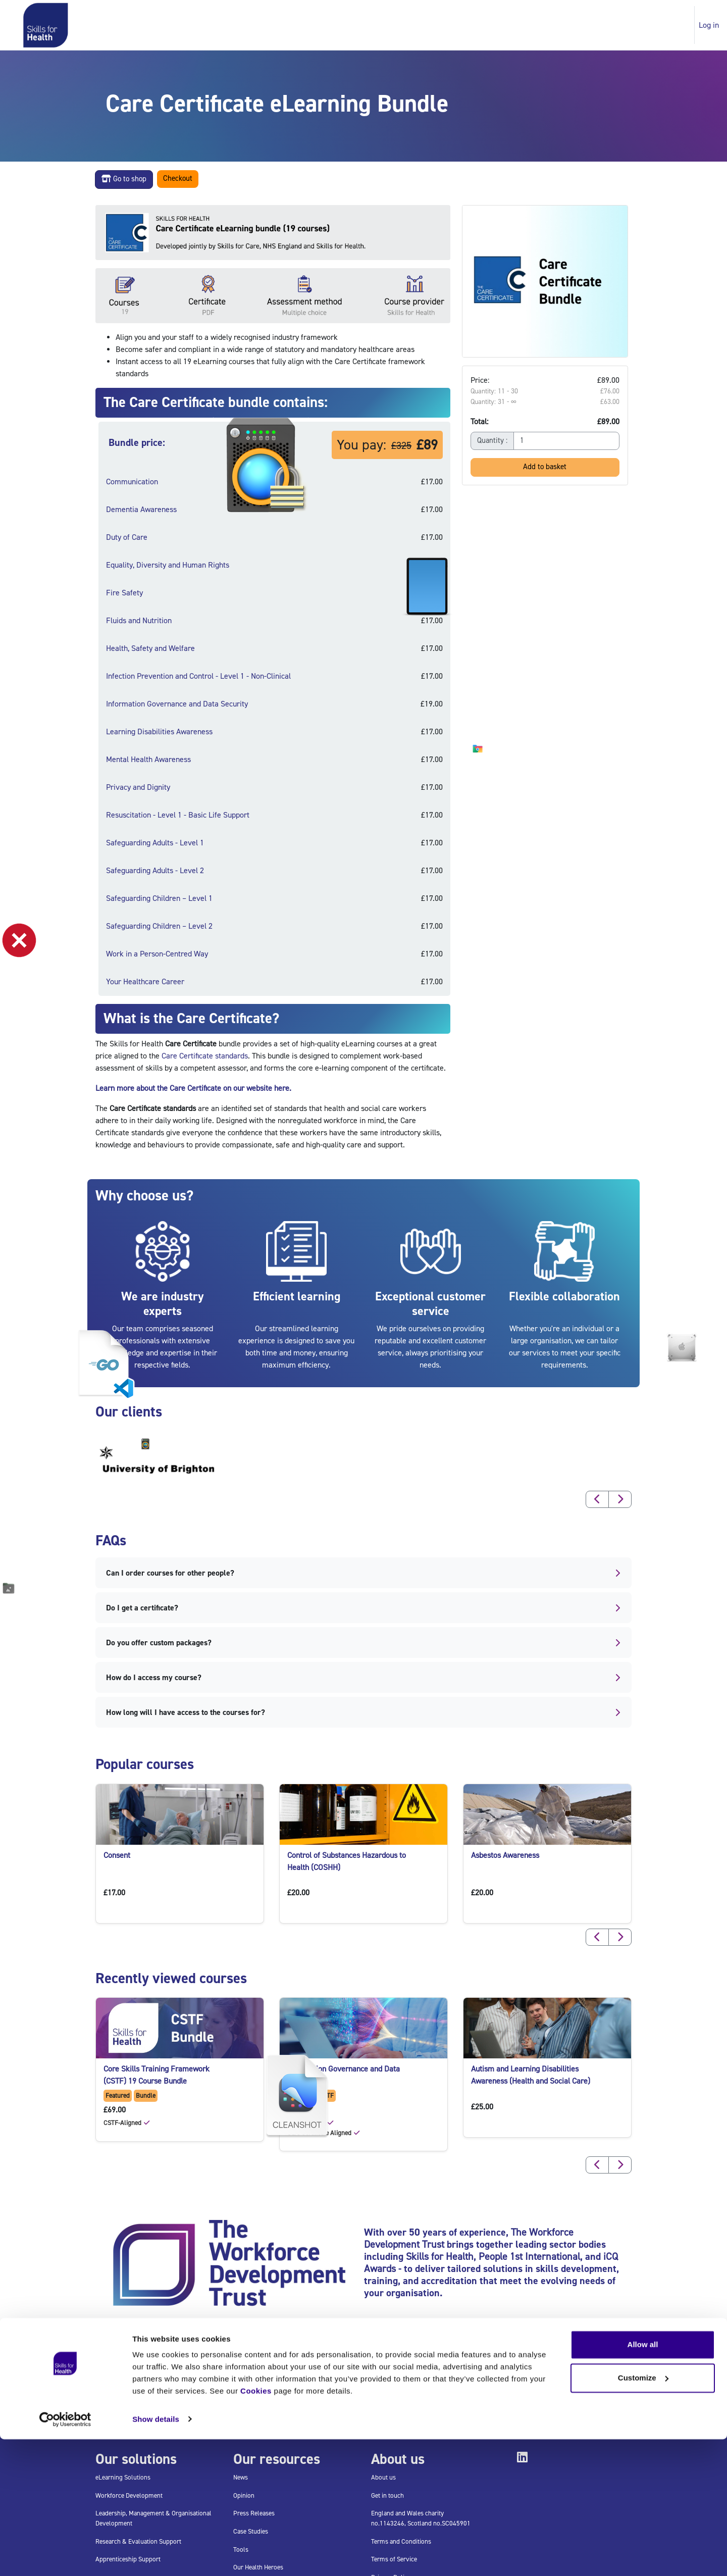 This screenshot has width=727, height=2576. I want to click on indicates a locked non-RAID drive or volume, so click(261, 465).